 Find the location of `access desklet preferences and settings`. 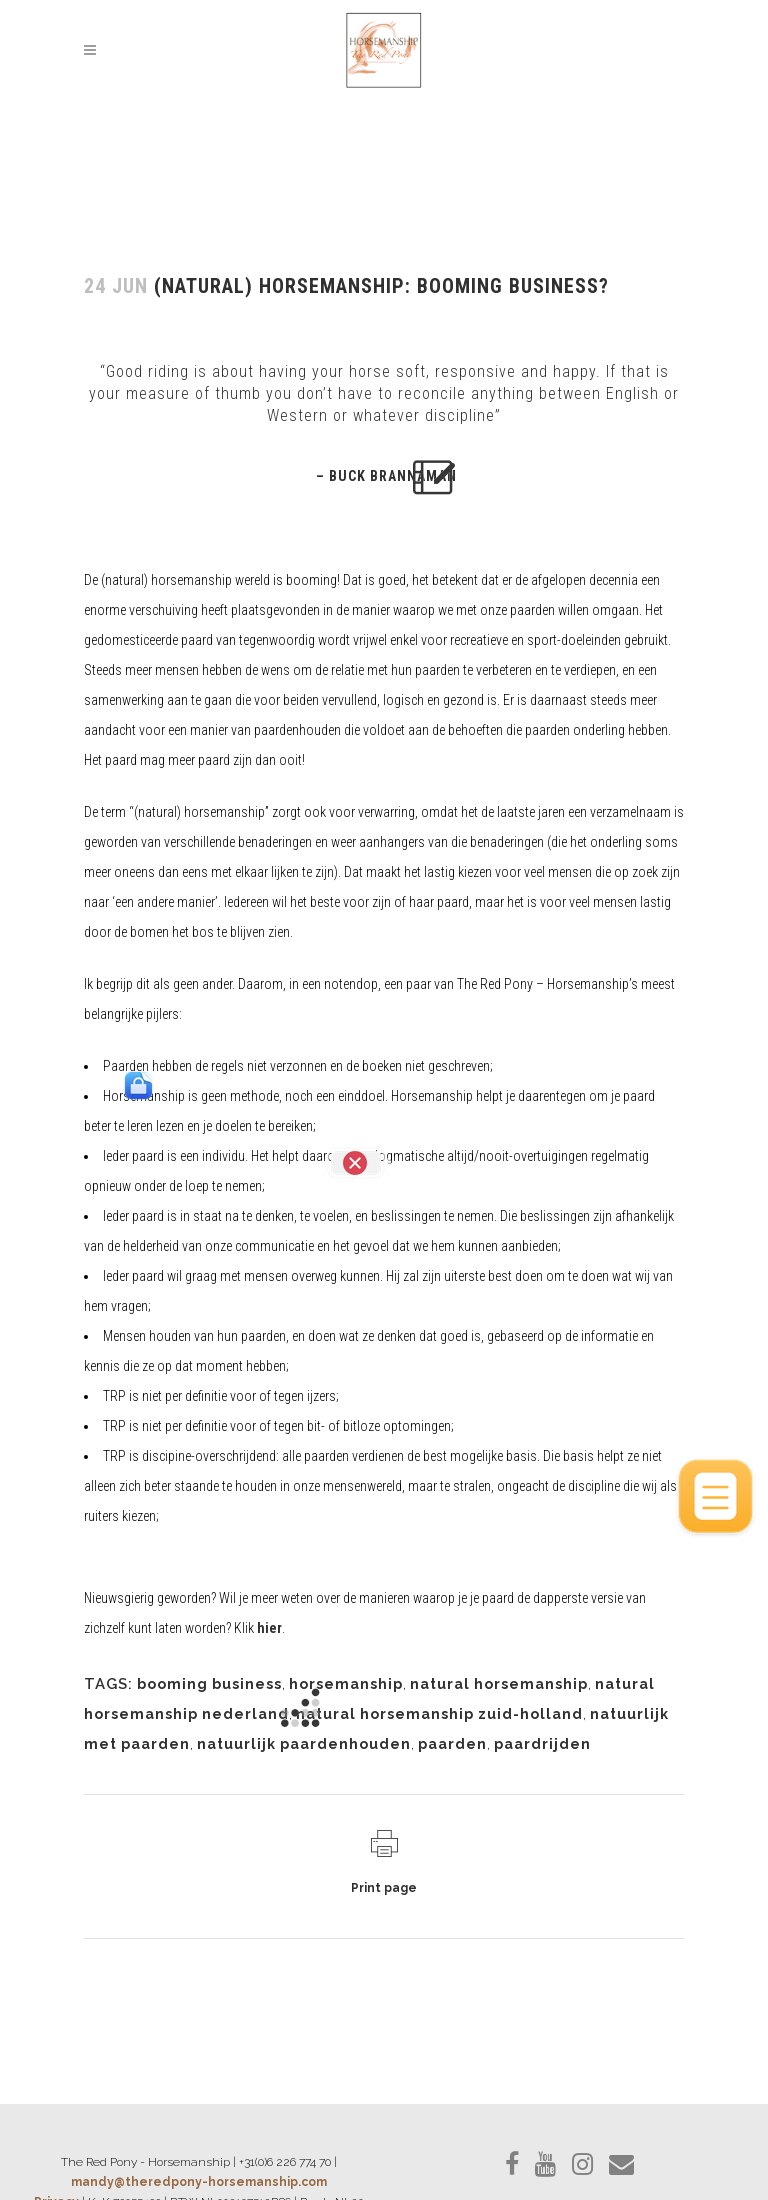

access desklet preferences and settings is located at coordinates (715, 1497).